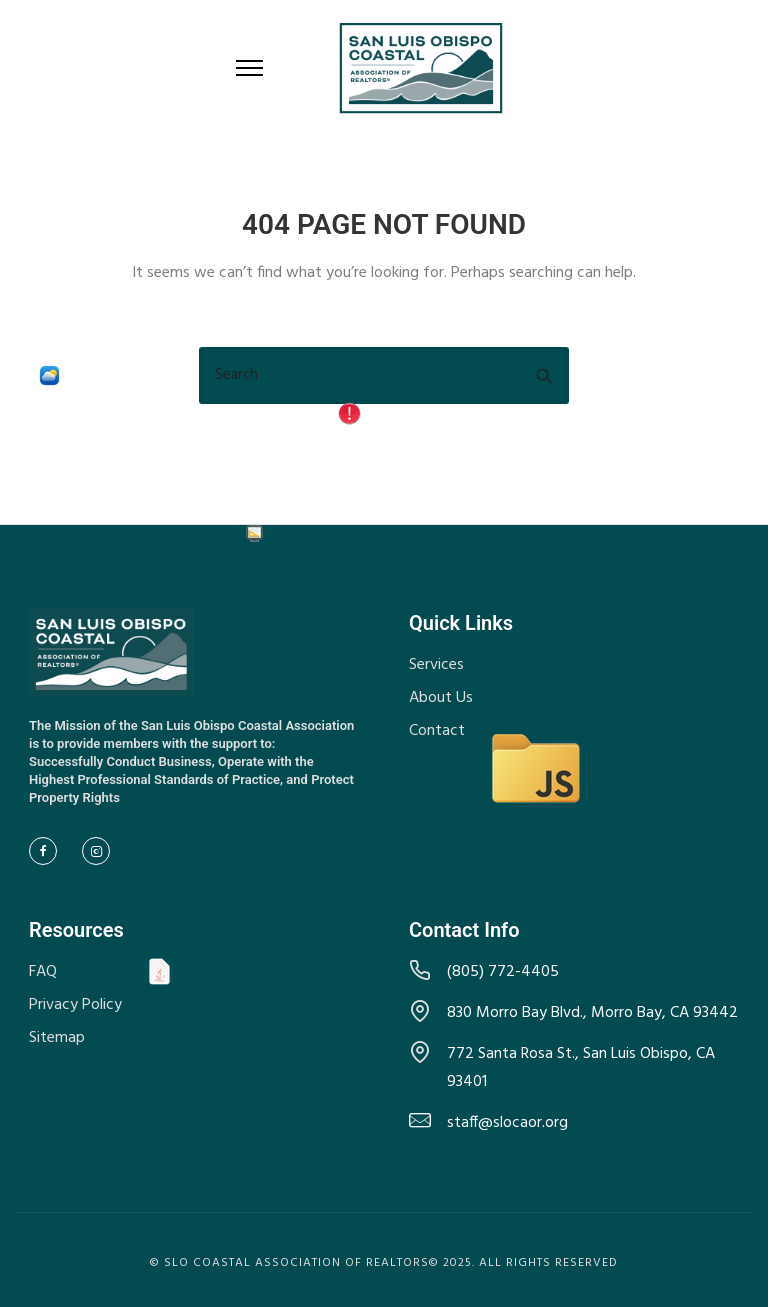 Image resolution: width=768 pixels, height=1307 pixels. What do you see at coordinates (49, 375) in the screenshot?
I see `open the weather app` at bounding box center [49, 375].